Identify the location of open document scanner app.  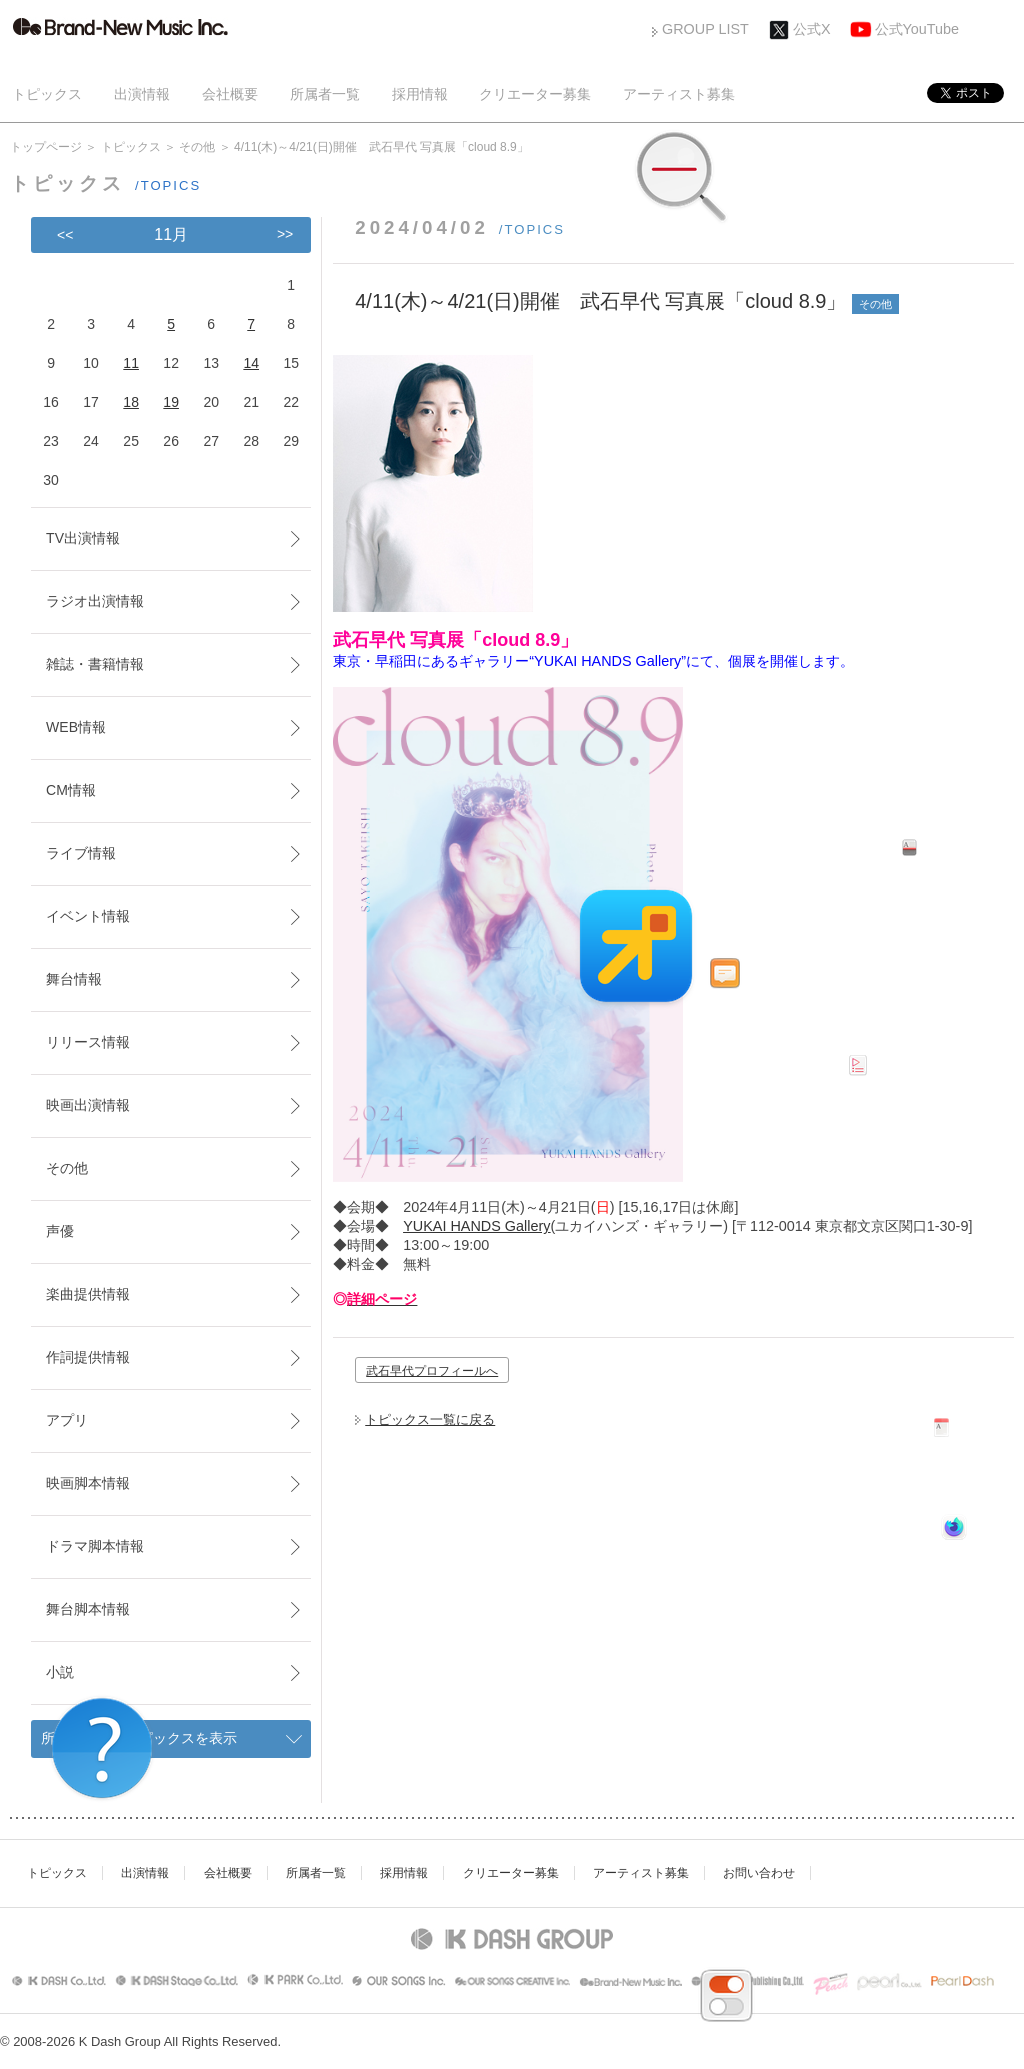
(909, 847).